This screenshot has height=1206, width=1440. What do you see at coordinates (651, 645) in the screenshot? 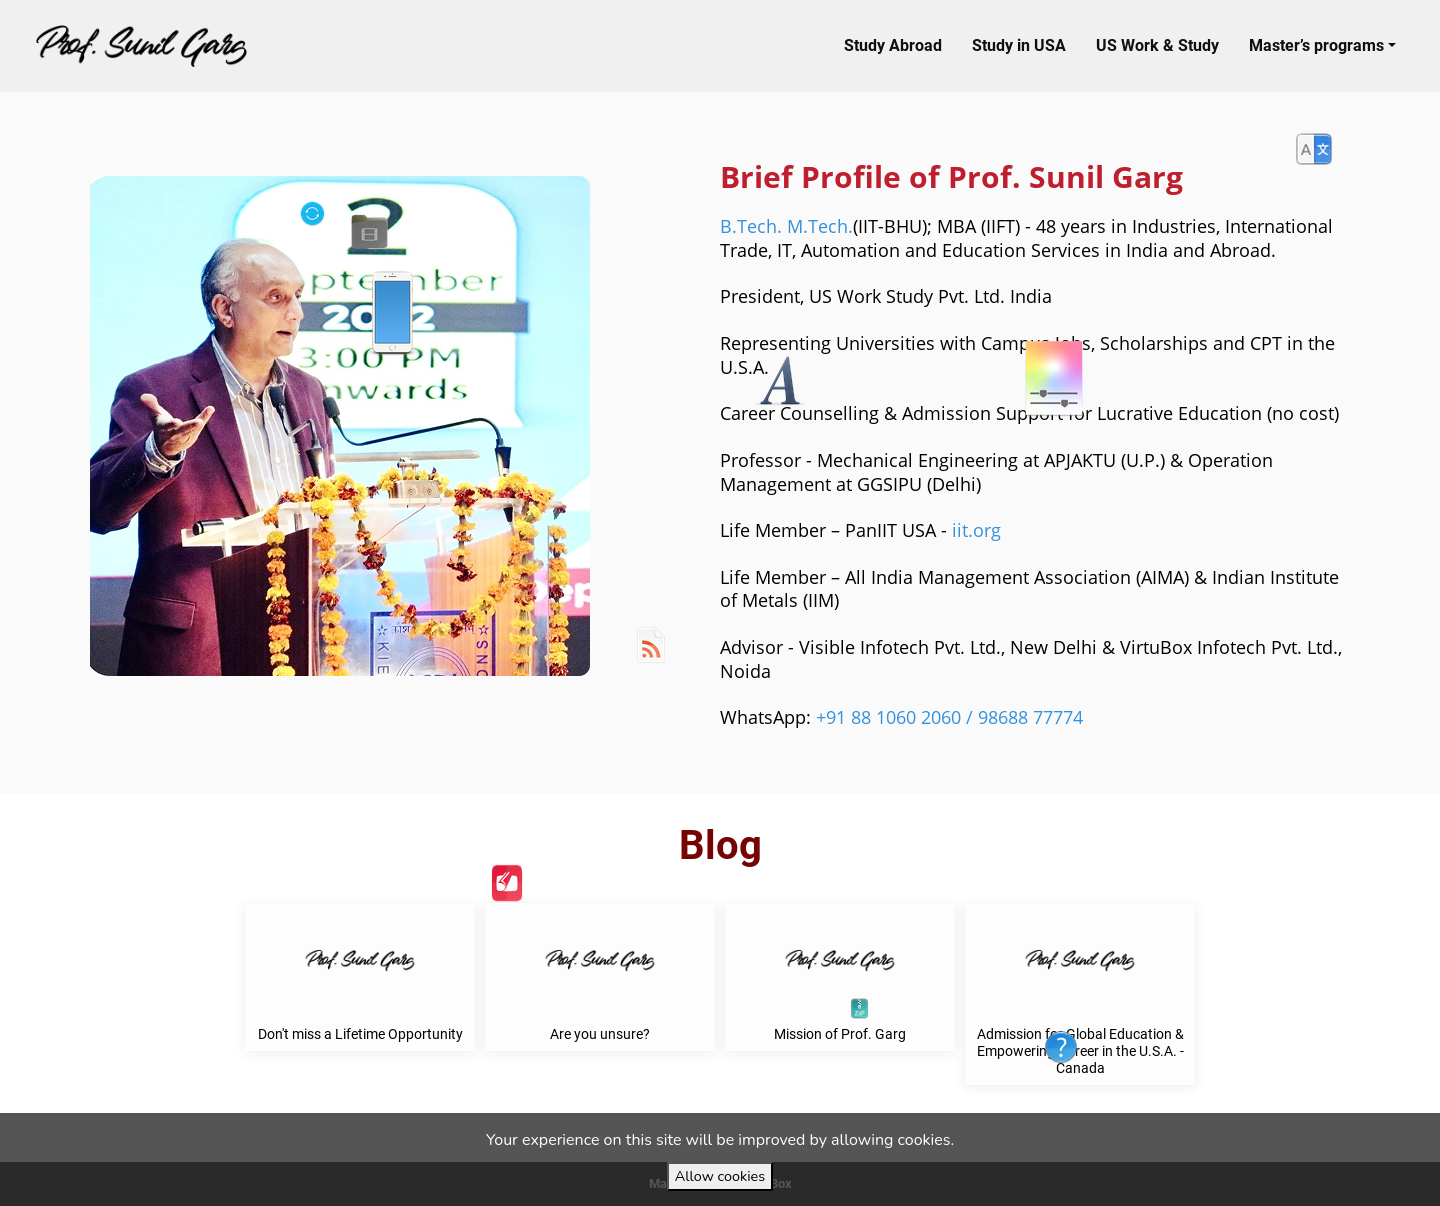
I see `an RSS feed file or subscription document` at bounding box center [651, 645].